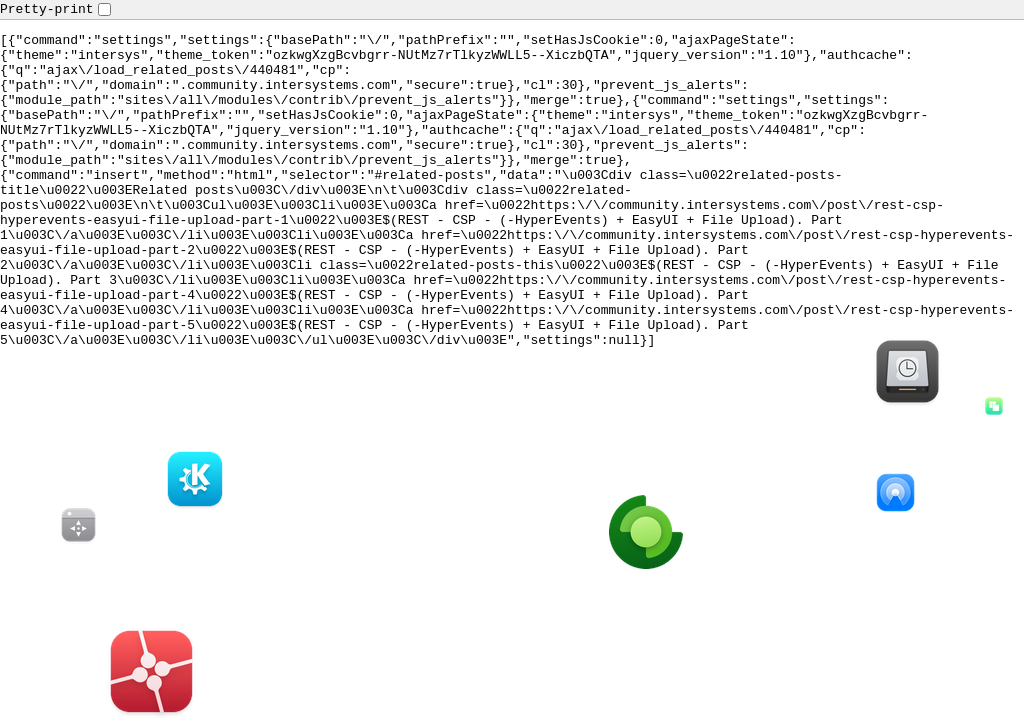  I want to click on open window tiling and arrangement controls, so click(994, 406).